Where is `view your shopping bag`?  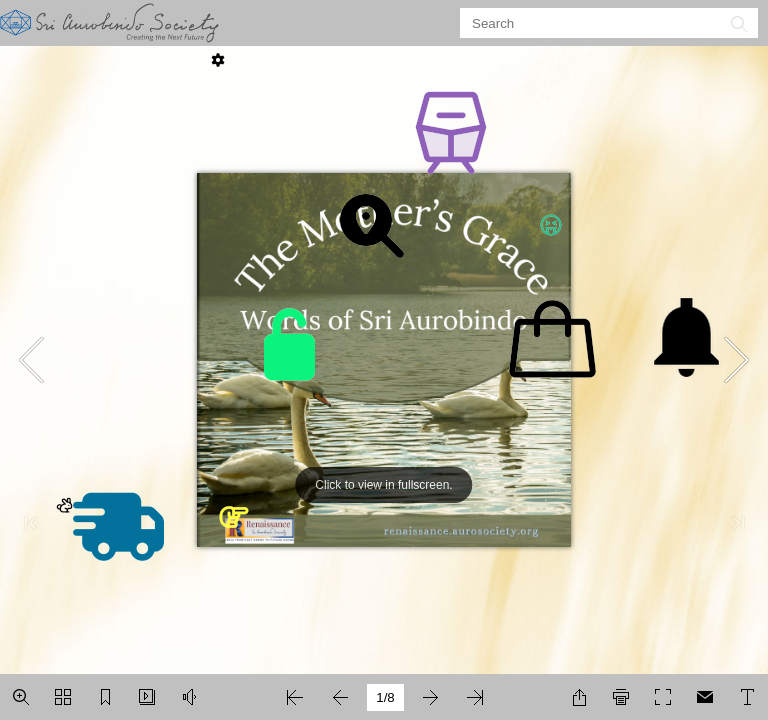
view your shopping bag is located at coordinates (552, 343).